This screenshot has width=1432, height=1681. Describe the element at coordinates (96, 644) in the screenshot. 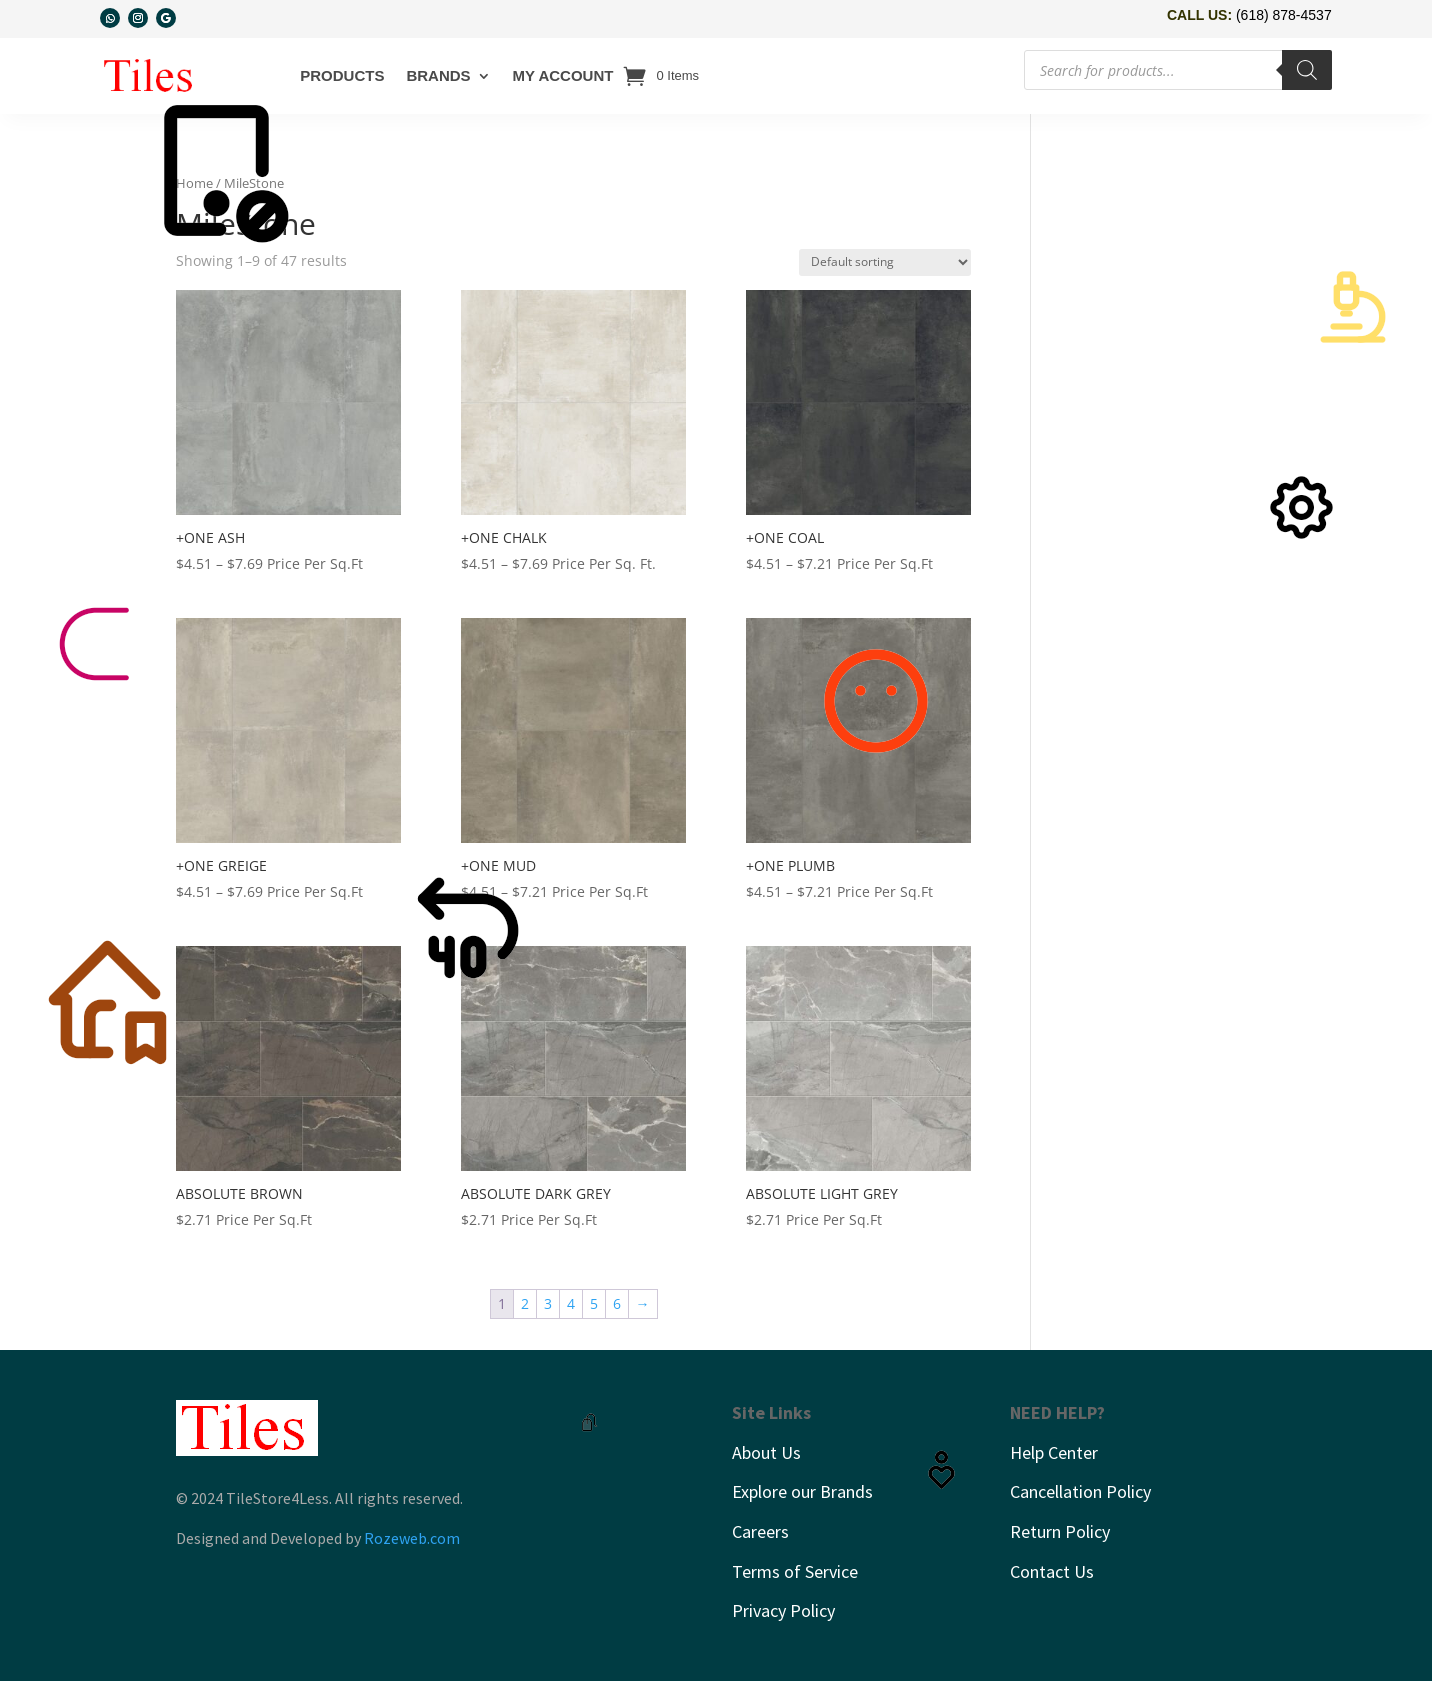

I see `indicates a proper subset relationship in mathematical notation` at that location.